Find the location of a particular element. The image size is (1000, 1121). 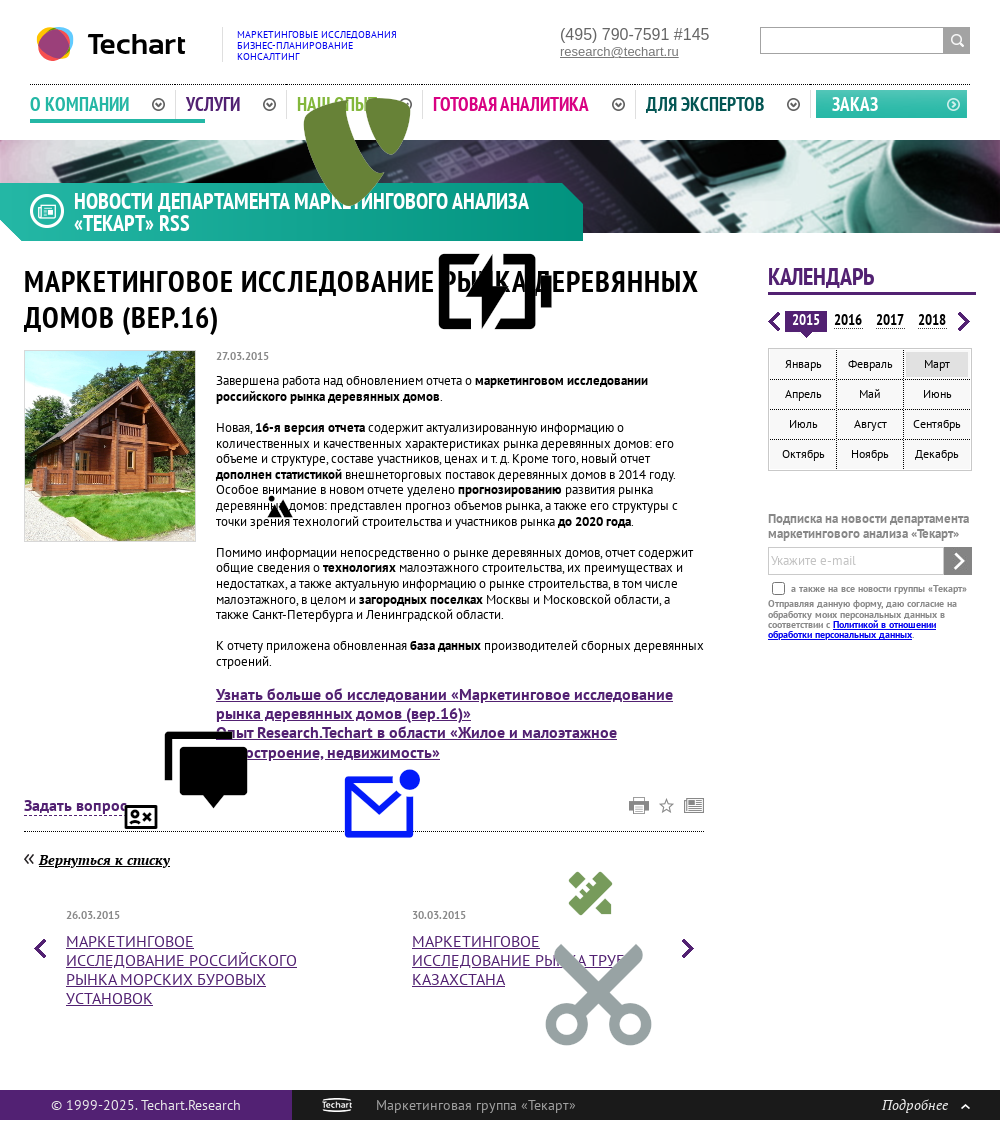

expired pass or credential is located at coordinates (141, 817).